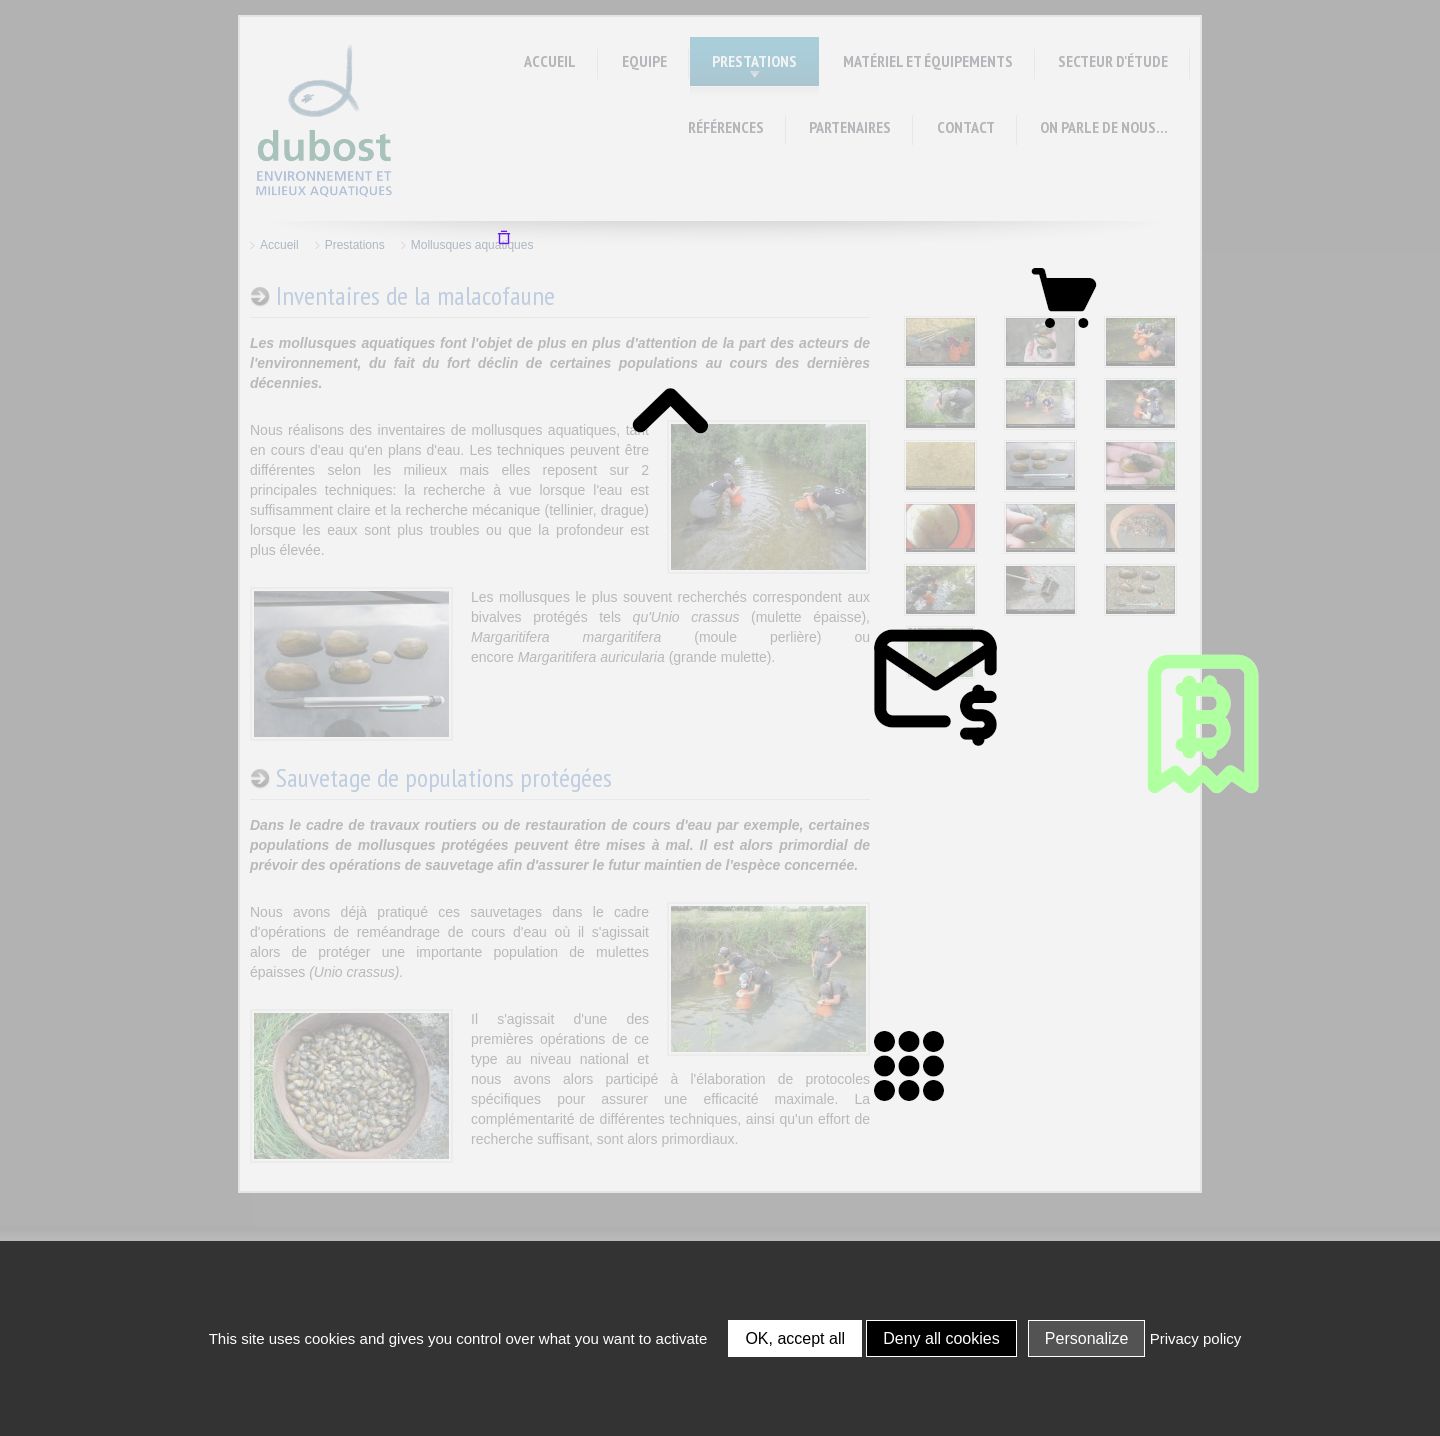 The width and height of the screenshot is (1440, 1436). I want to click on collapse an expanded section, so click(670, 414).